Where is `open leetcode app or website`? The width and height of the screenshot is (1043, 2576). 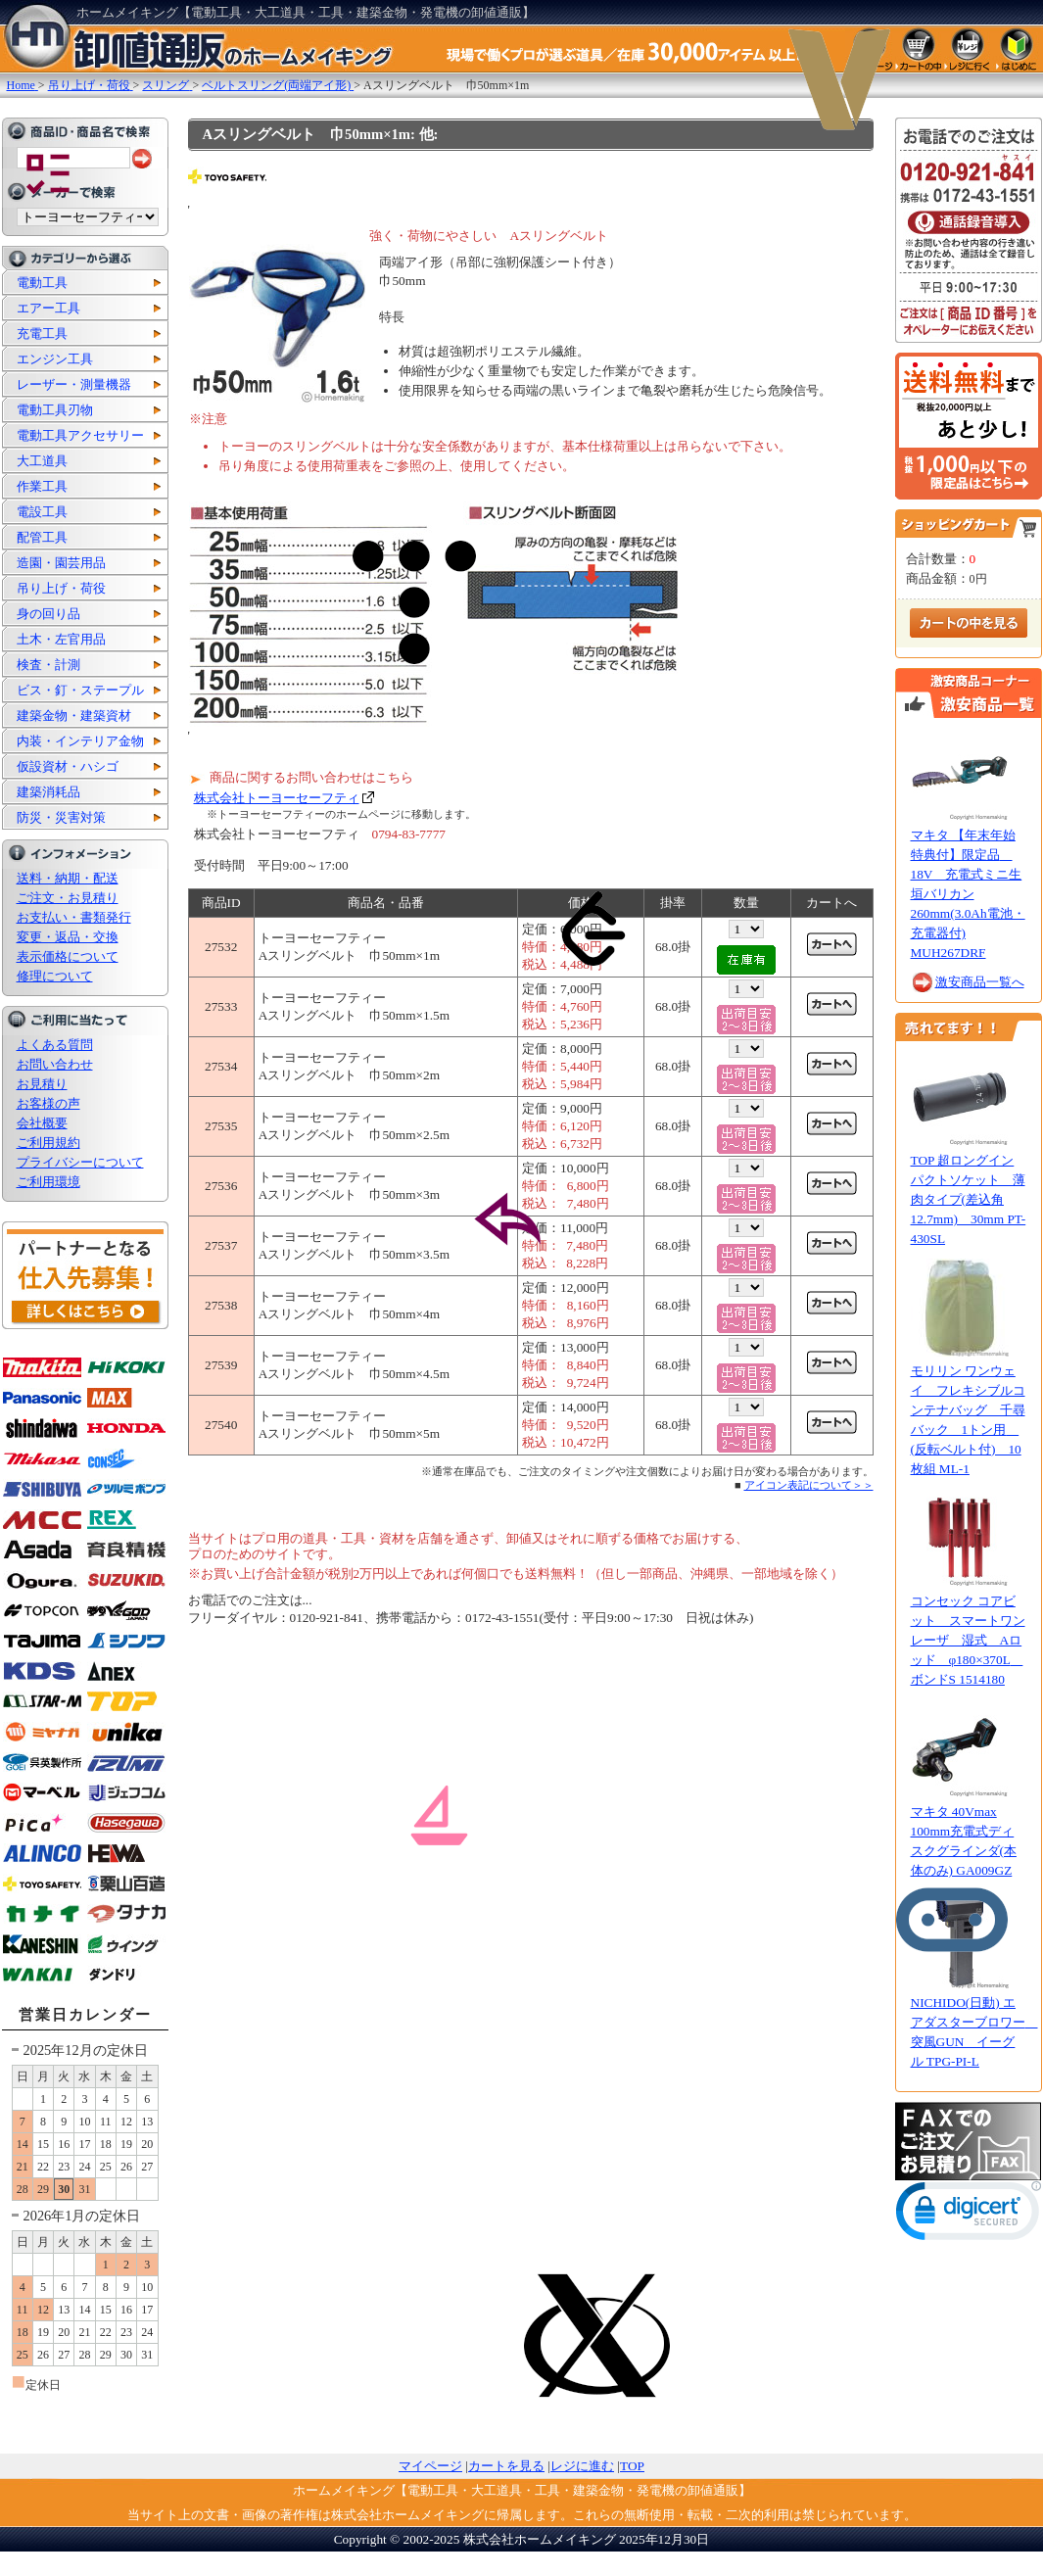
open leetcode app or website is located at coordinates (593, 929).